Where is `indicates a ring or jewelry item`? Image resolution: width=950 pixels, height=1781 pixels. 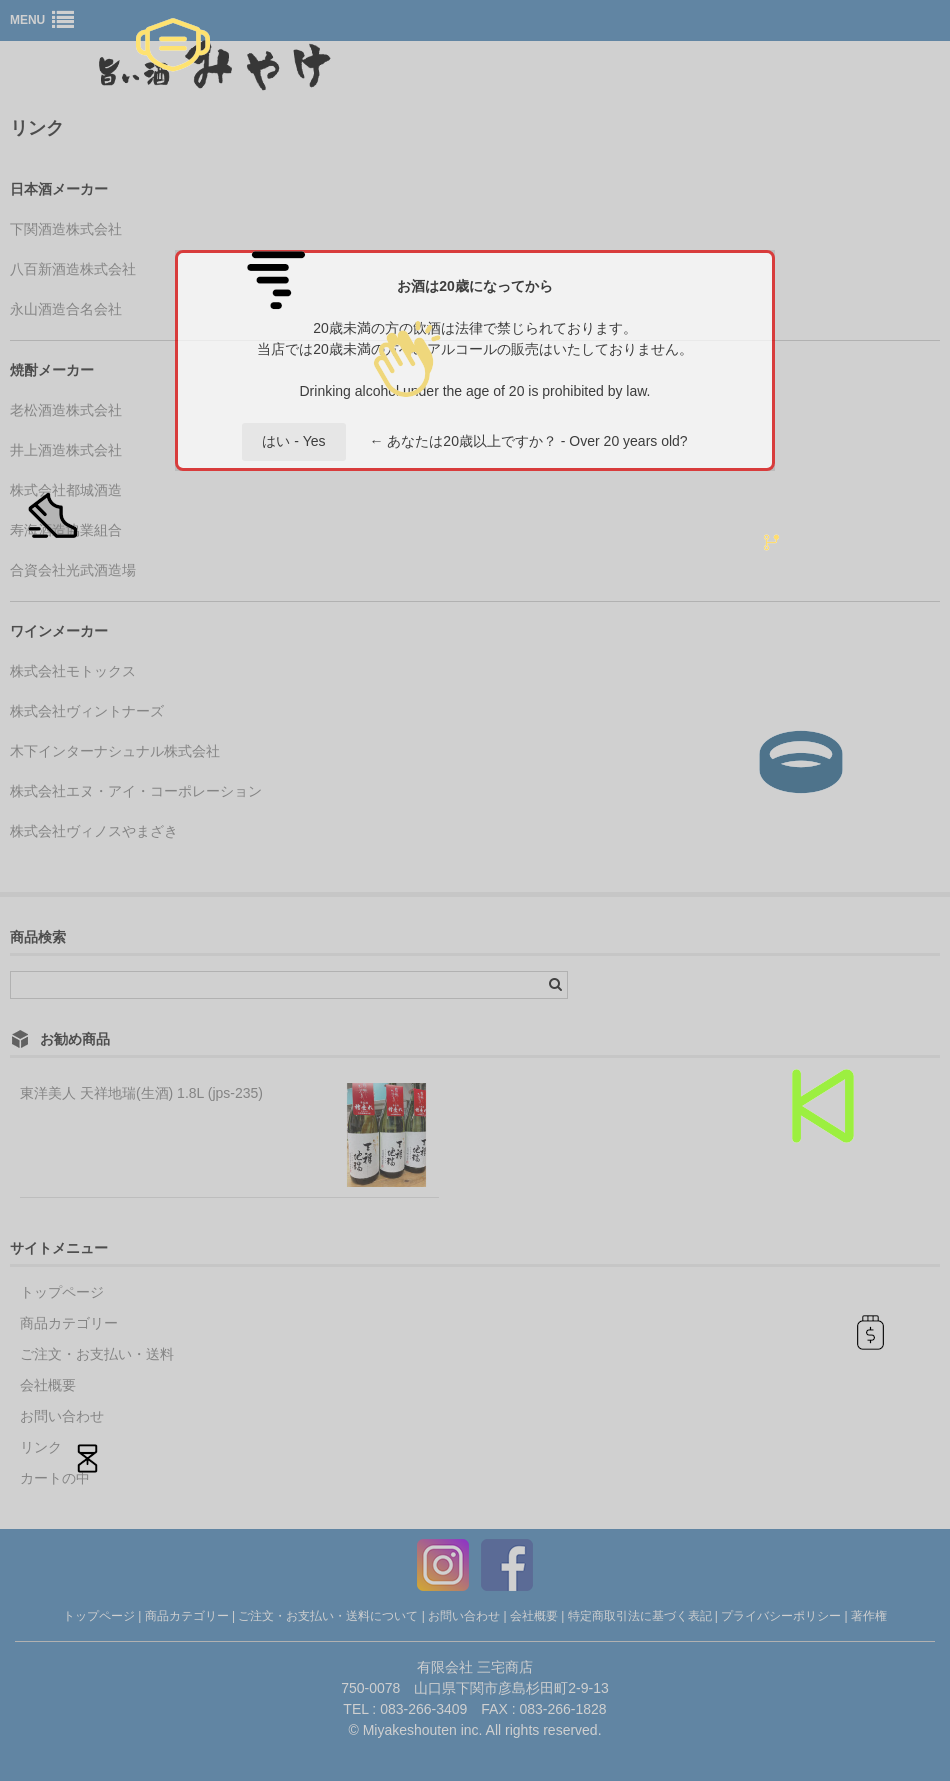 indicates a ring or jewelry item is located at coordinates (801, 762).